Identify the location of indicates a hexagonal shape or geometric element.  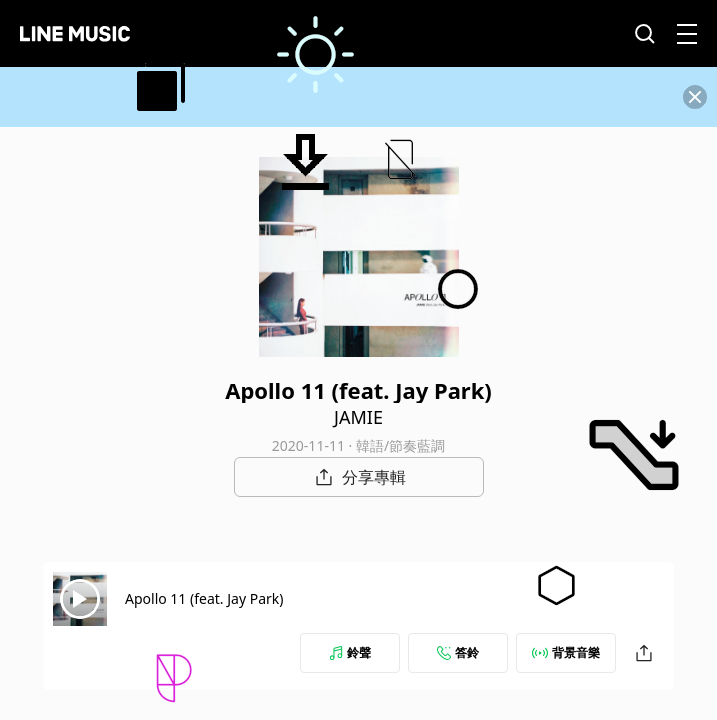
(556, 585).